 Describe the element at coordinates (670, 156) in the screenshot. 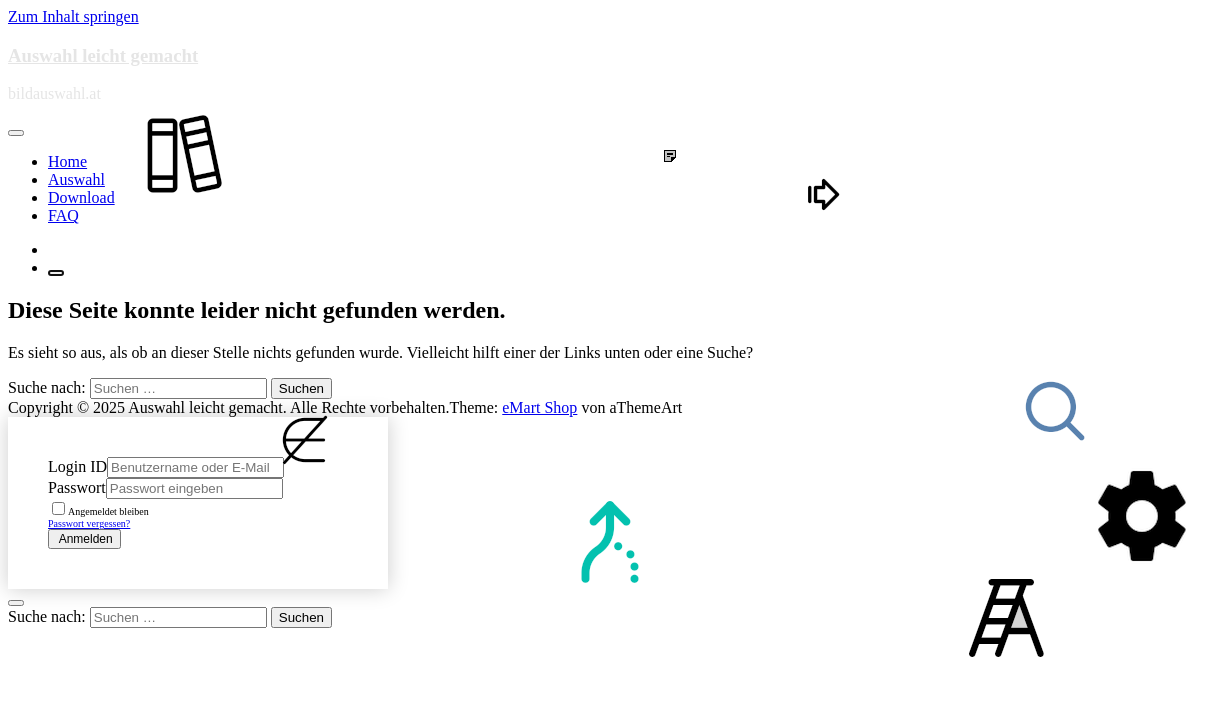

I see `create a new sticky note` at that location.